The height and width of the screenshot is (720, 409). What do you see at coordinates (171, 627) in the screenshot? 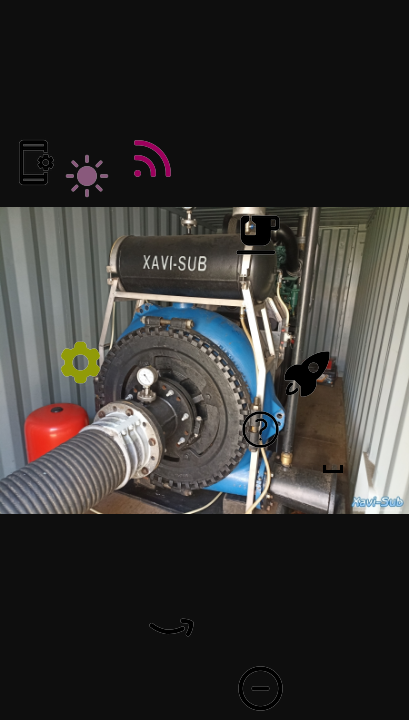
I see `visit amazon website or app` at bounding box center [171, 627].